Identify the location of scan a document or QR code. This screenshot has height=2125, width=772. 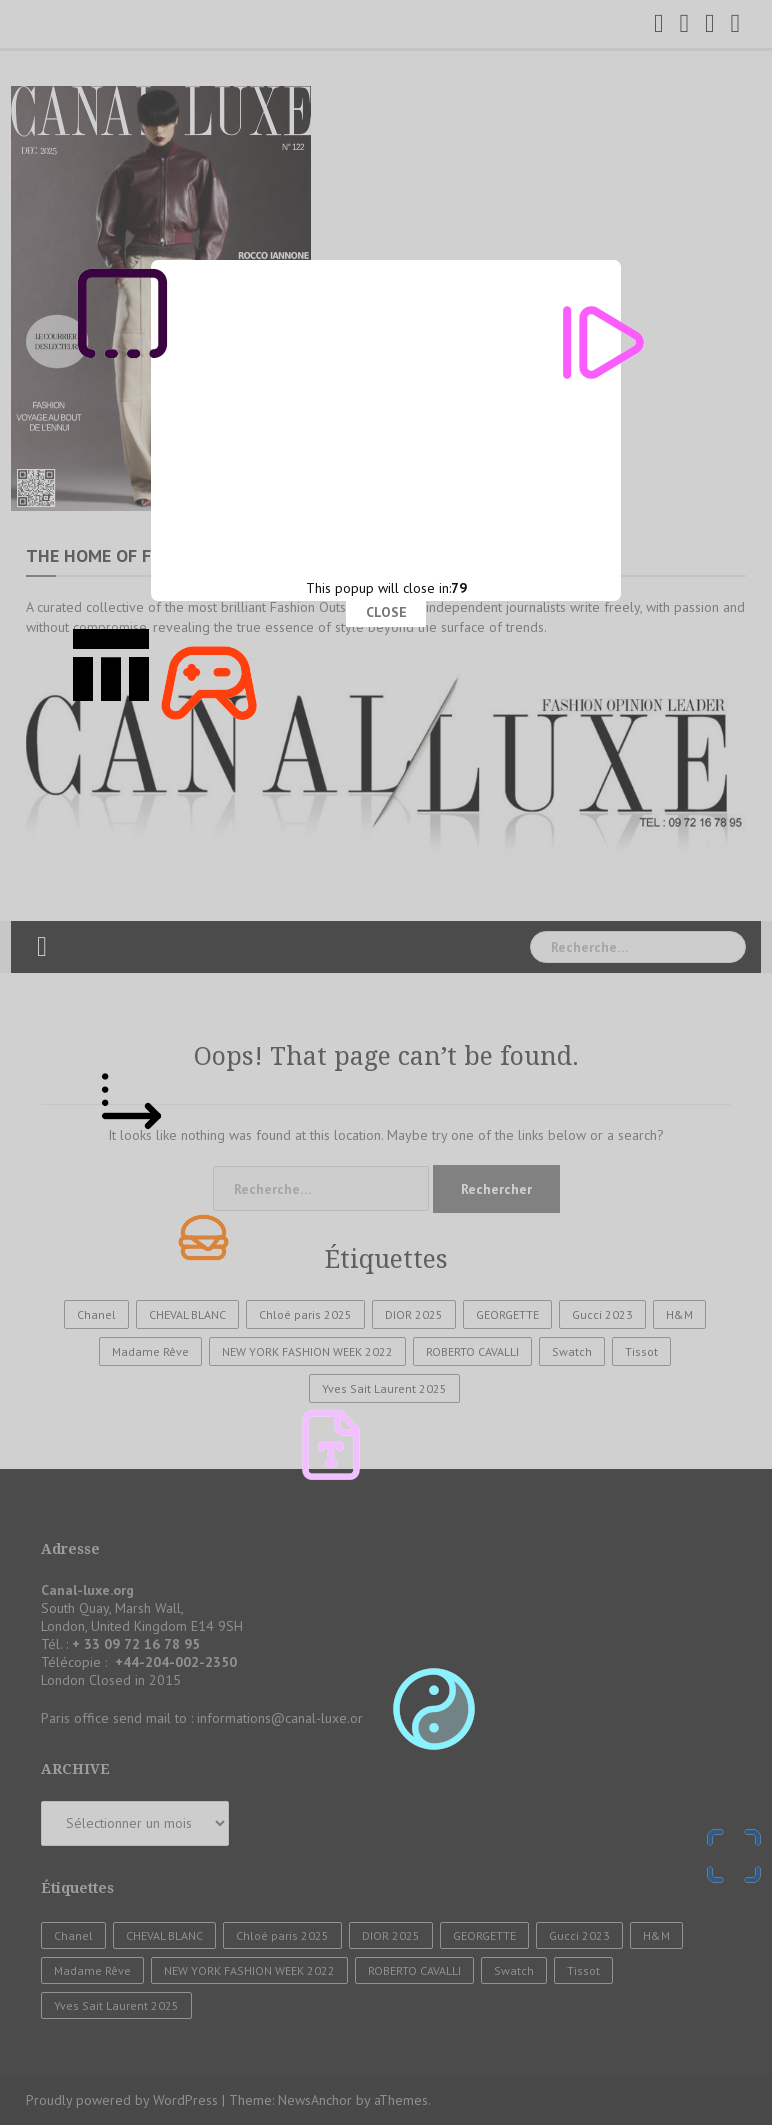
(734, 1856).